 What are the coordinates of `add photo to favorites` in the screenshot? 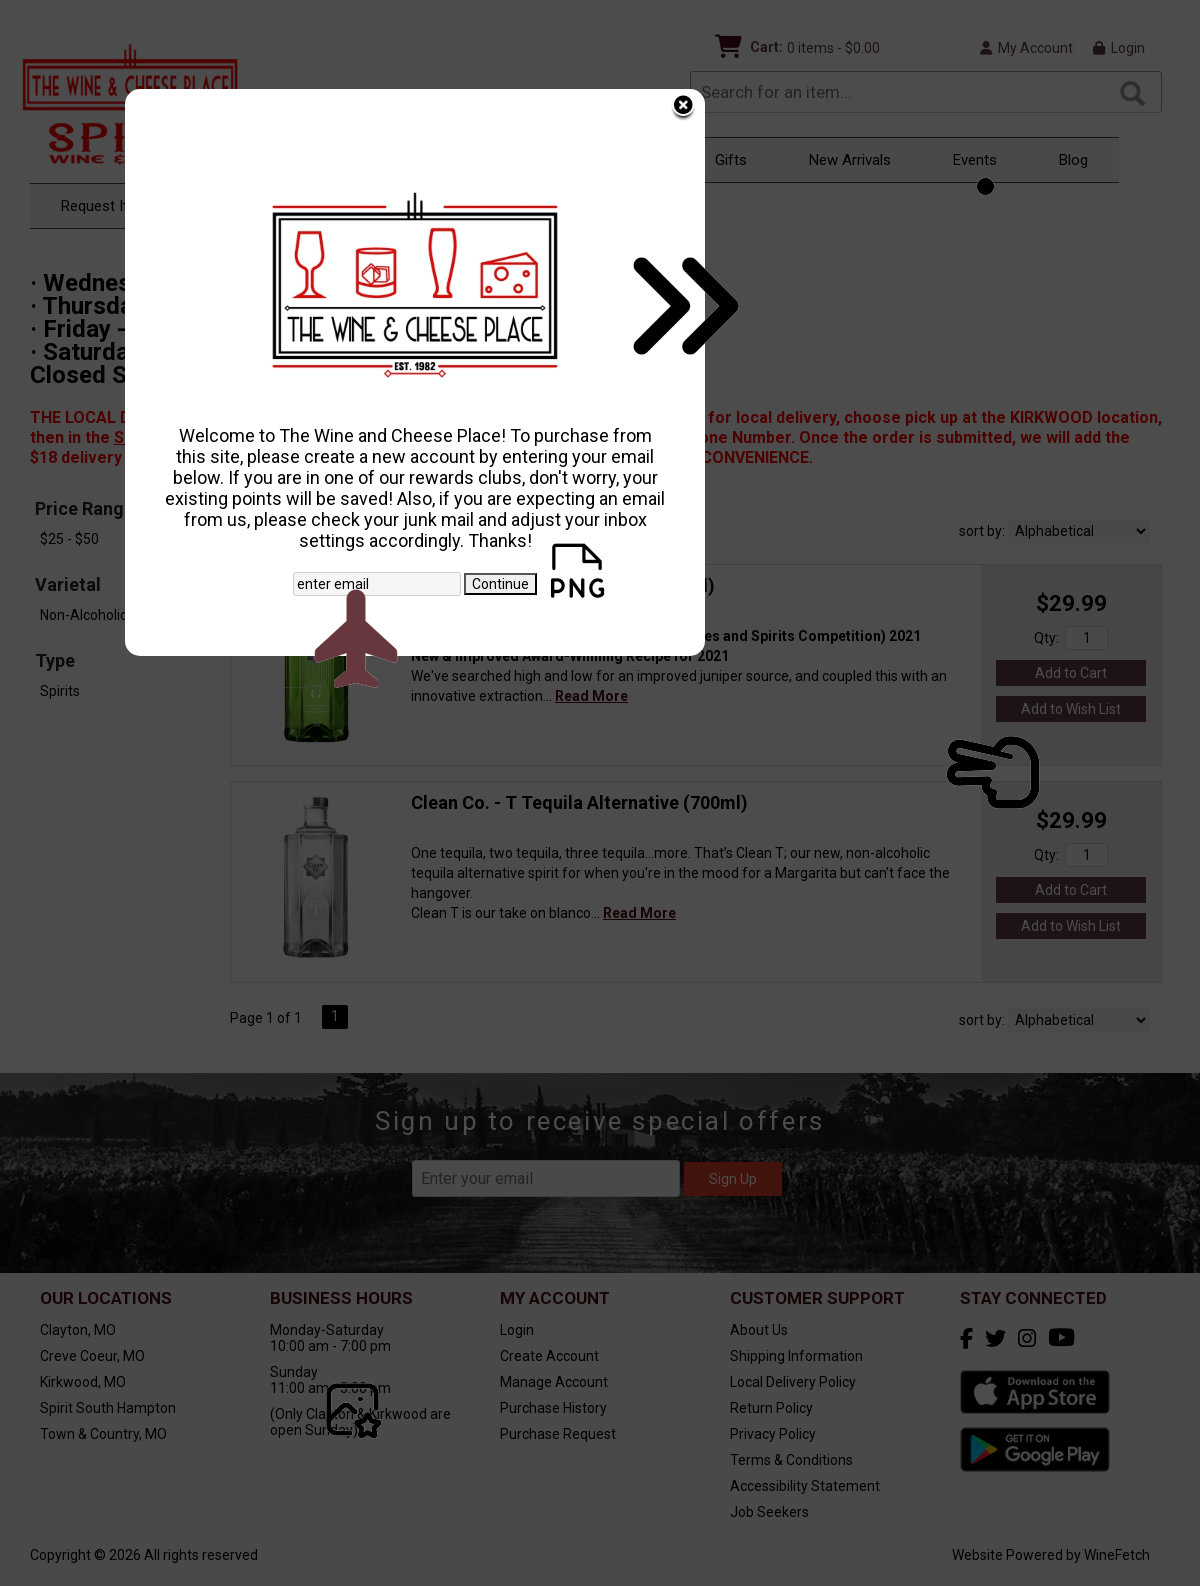 It's located at (352, 1409).